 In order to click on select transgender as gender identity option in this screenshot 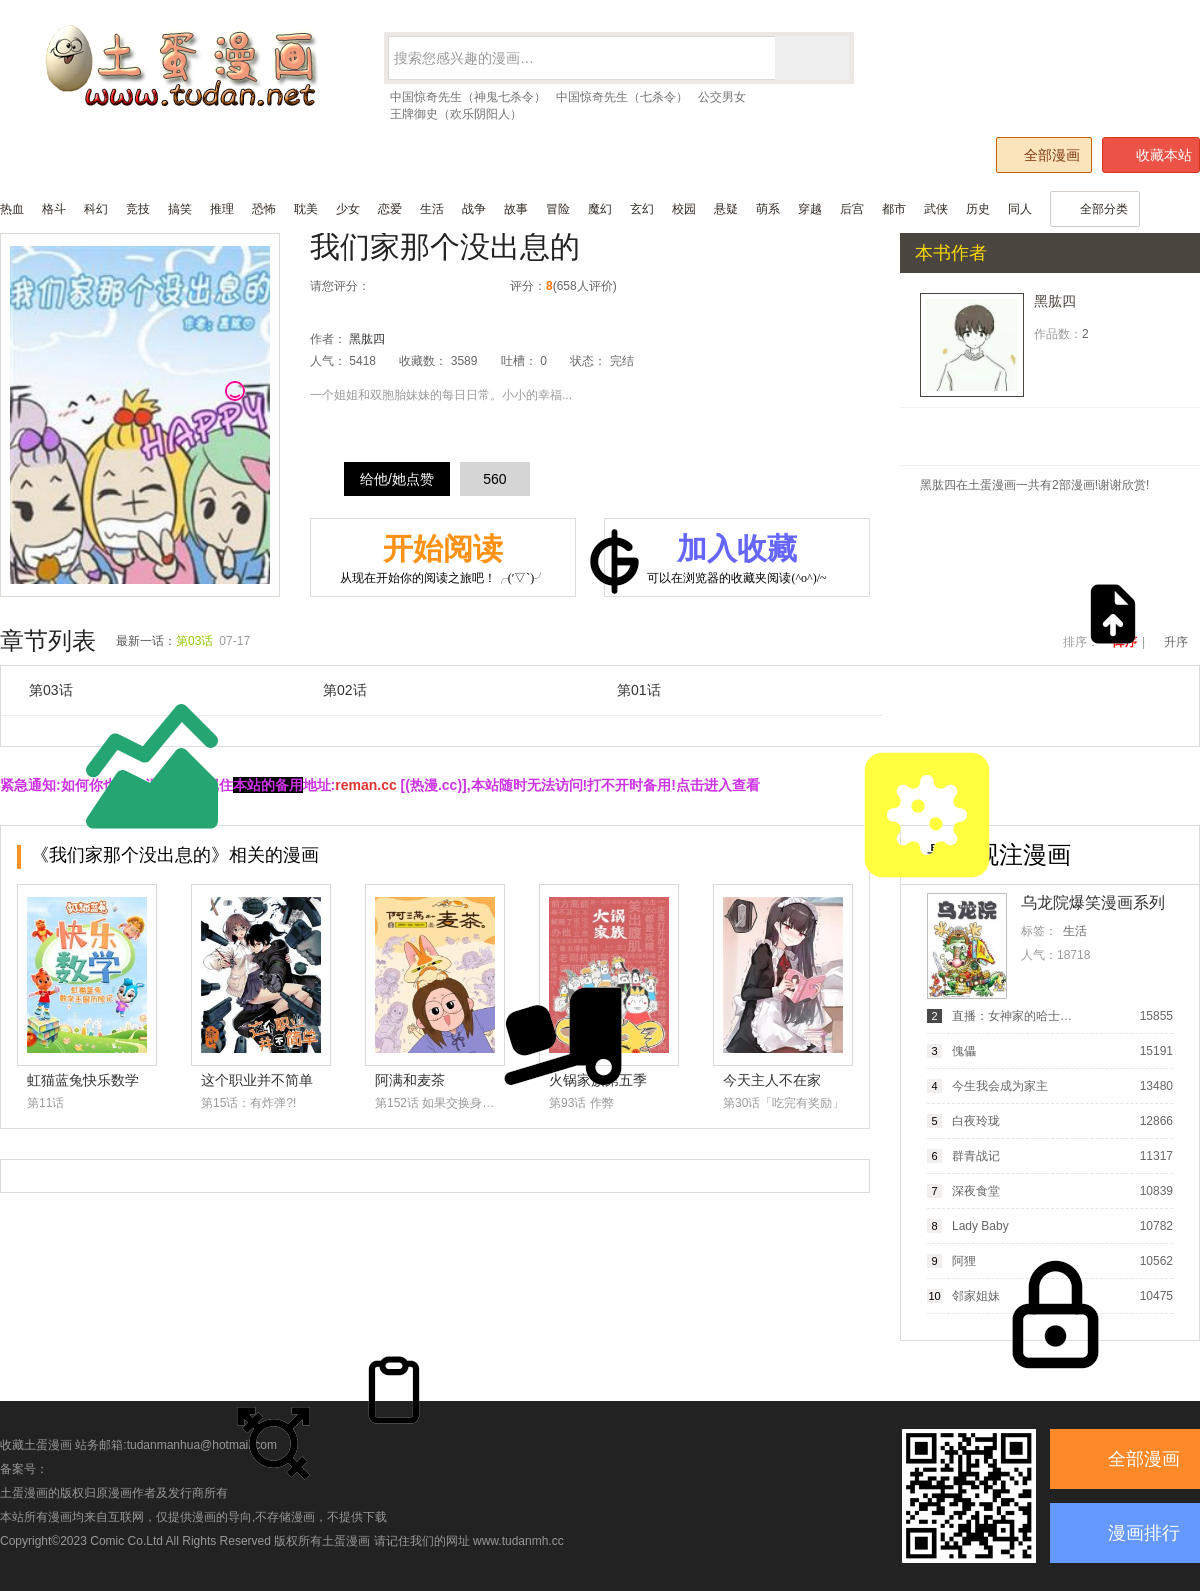, I will do `click(273, 1443)`.